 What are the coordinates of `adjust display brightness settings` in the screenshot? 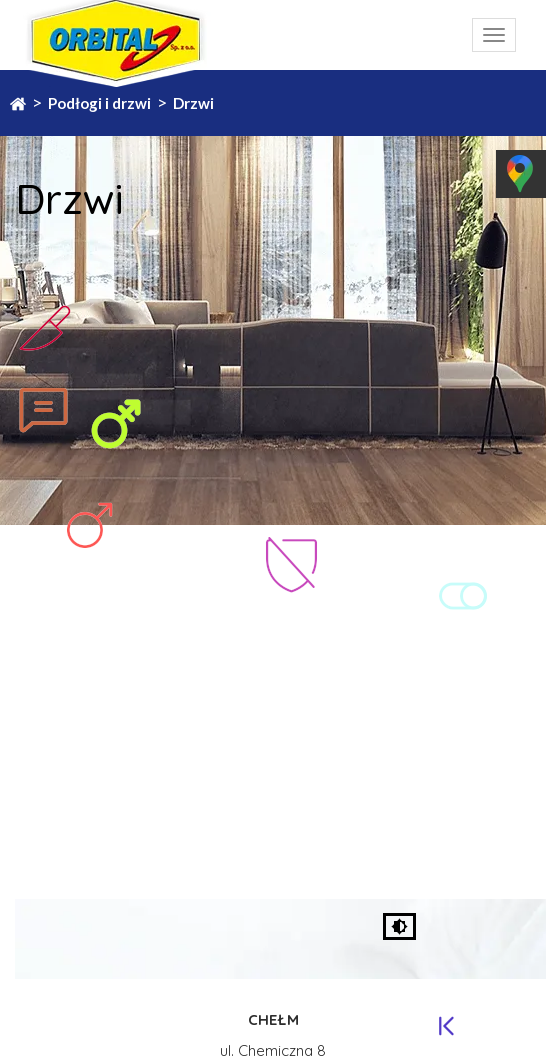 It's located at (399, 926).